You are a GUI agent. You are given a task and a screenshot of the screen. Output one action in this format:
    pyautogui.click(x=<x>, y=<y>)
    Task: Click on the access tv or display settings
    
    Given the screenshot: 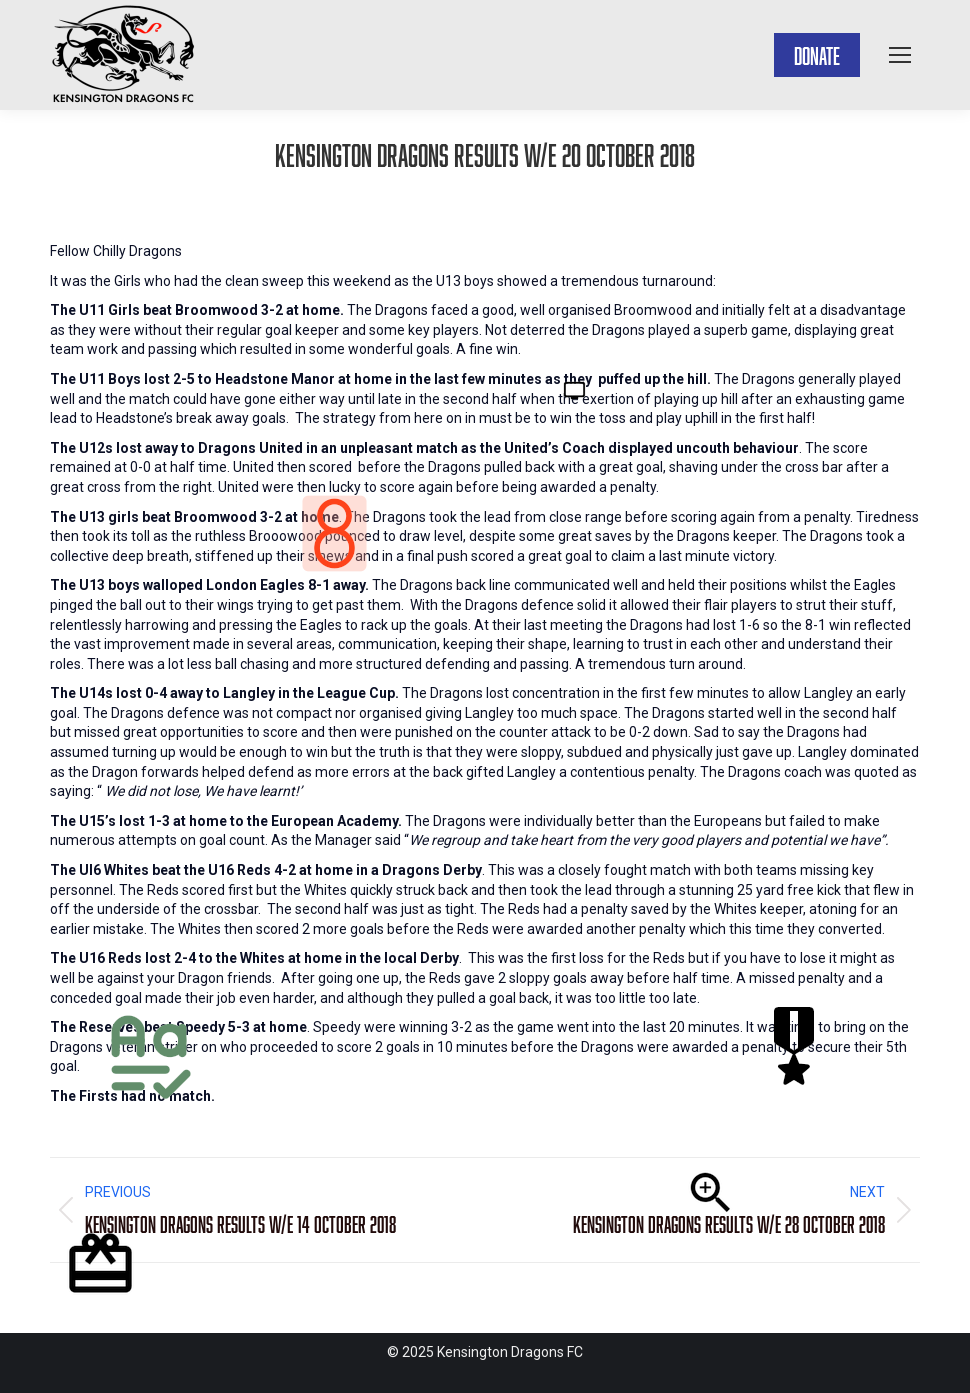 What is the action you would take?
    pyautogui.click(x=574, y=390)
    